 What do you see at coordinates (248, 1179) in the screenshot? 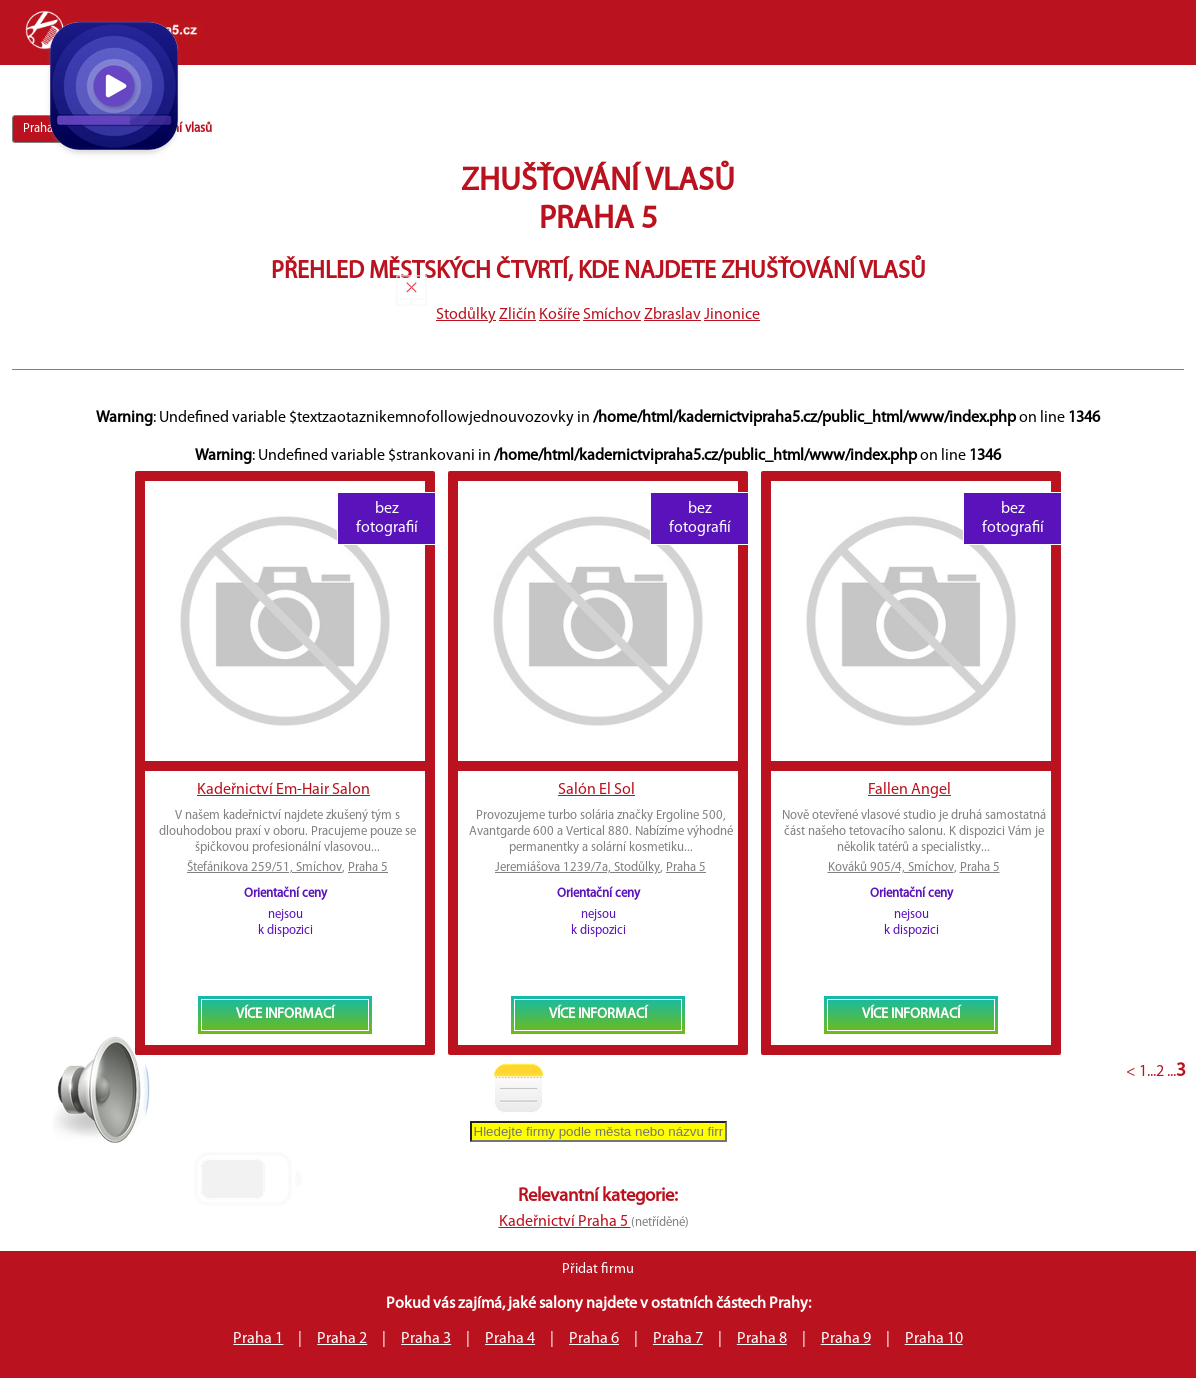
I see `indicates battery at 70% charge` at bounding box center [248, 1179].